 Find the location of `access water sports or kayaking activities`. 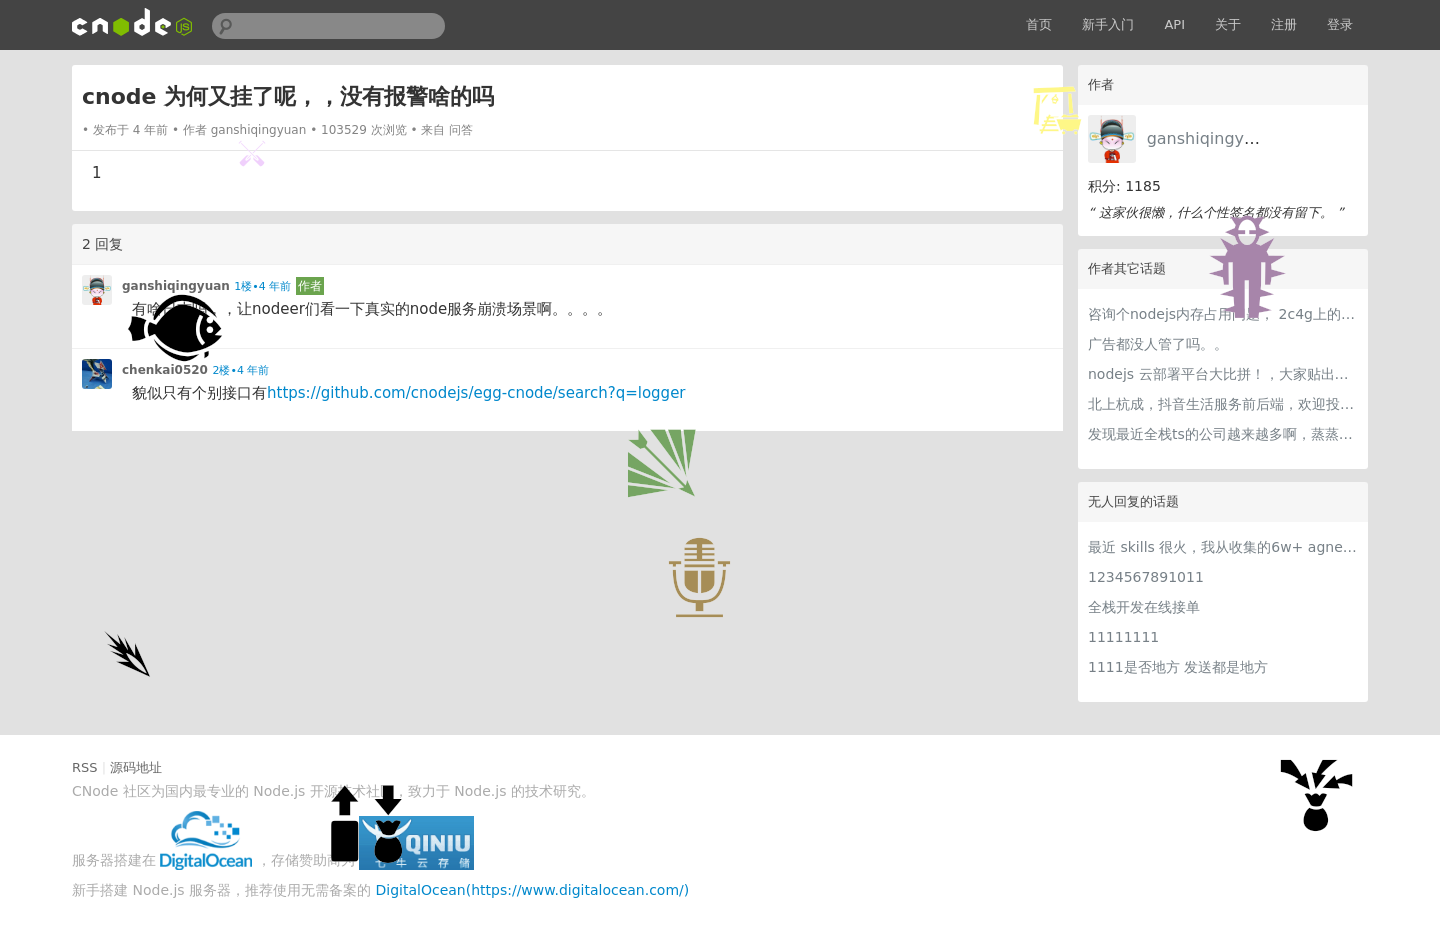

access water sports or kayaking activities is located at coordinates (252, 154).